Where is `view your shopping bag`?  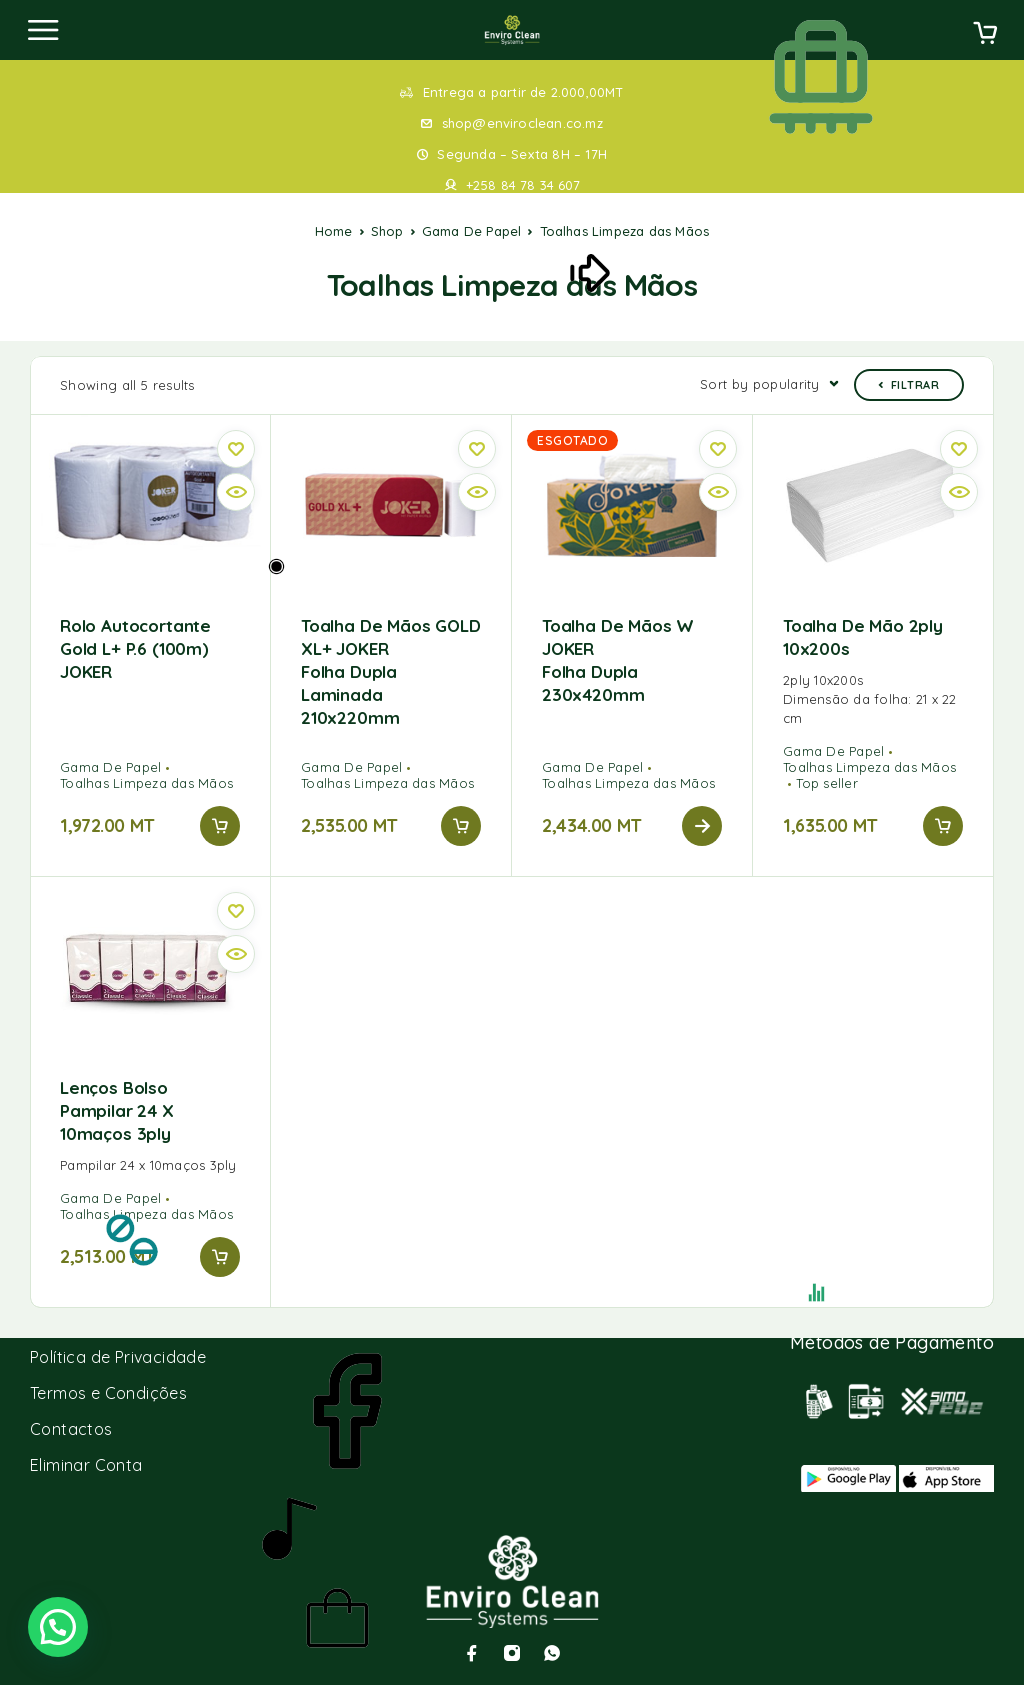
view your shopping bag is located at coordinates (337, 1621).